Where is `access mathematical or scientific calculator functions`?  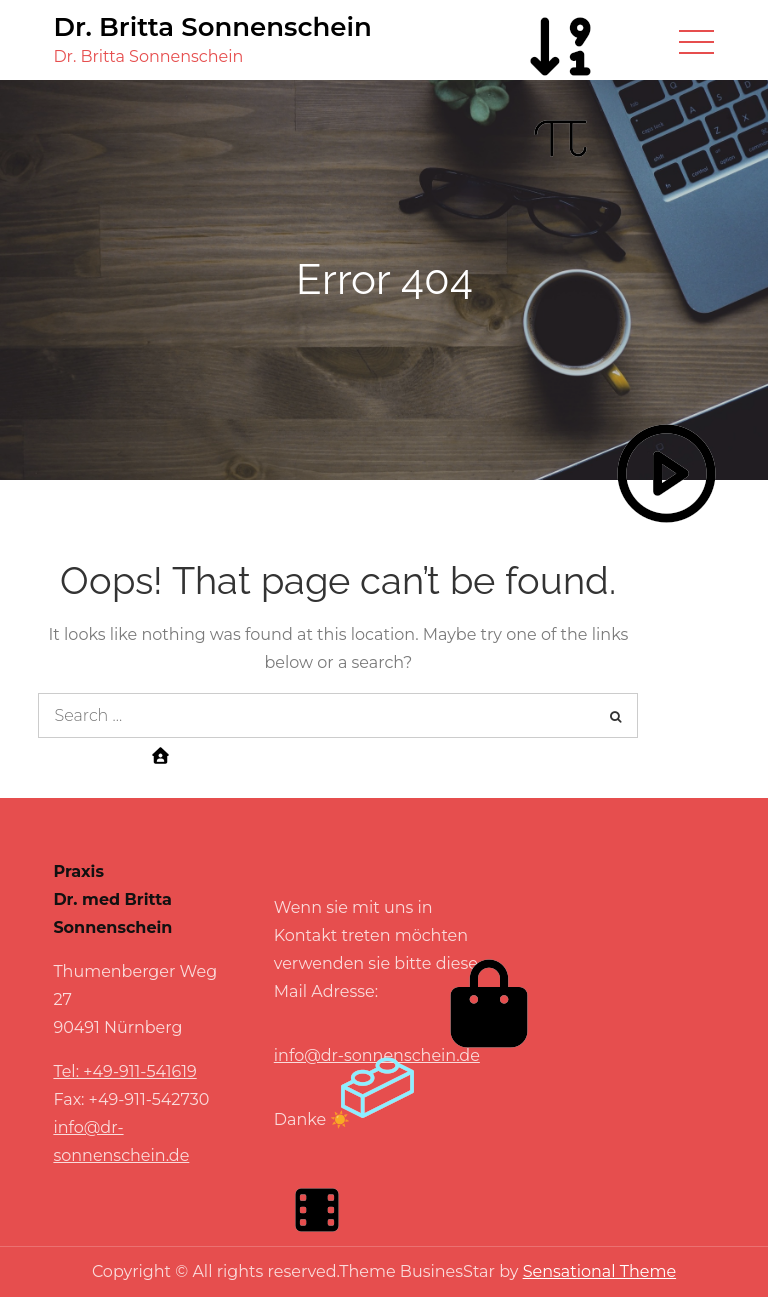 access mathematical or scientific calculator functions is located at coordinates (561, 137).